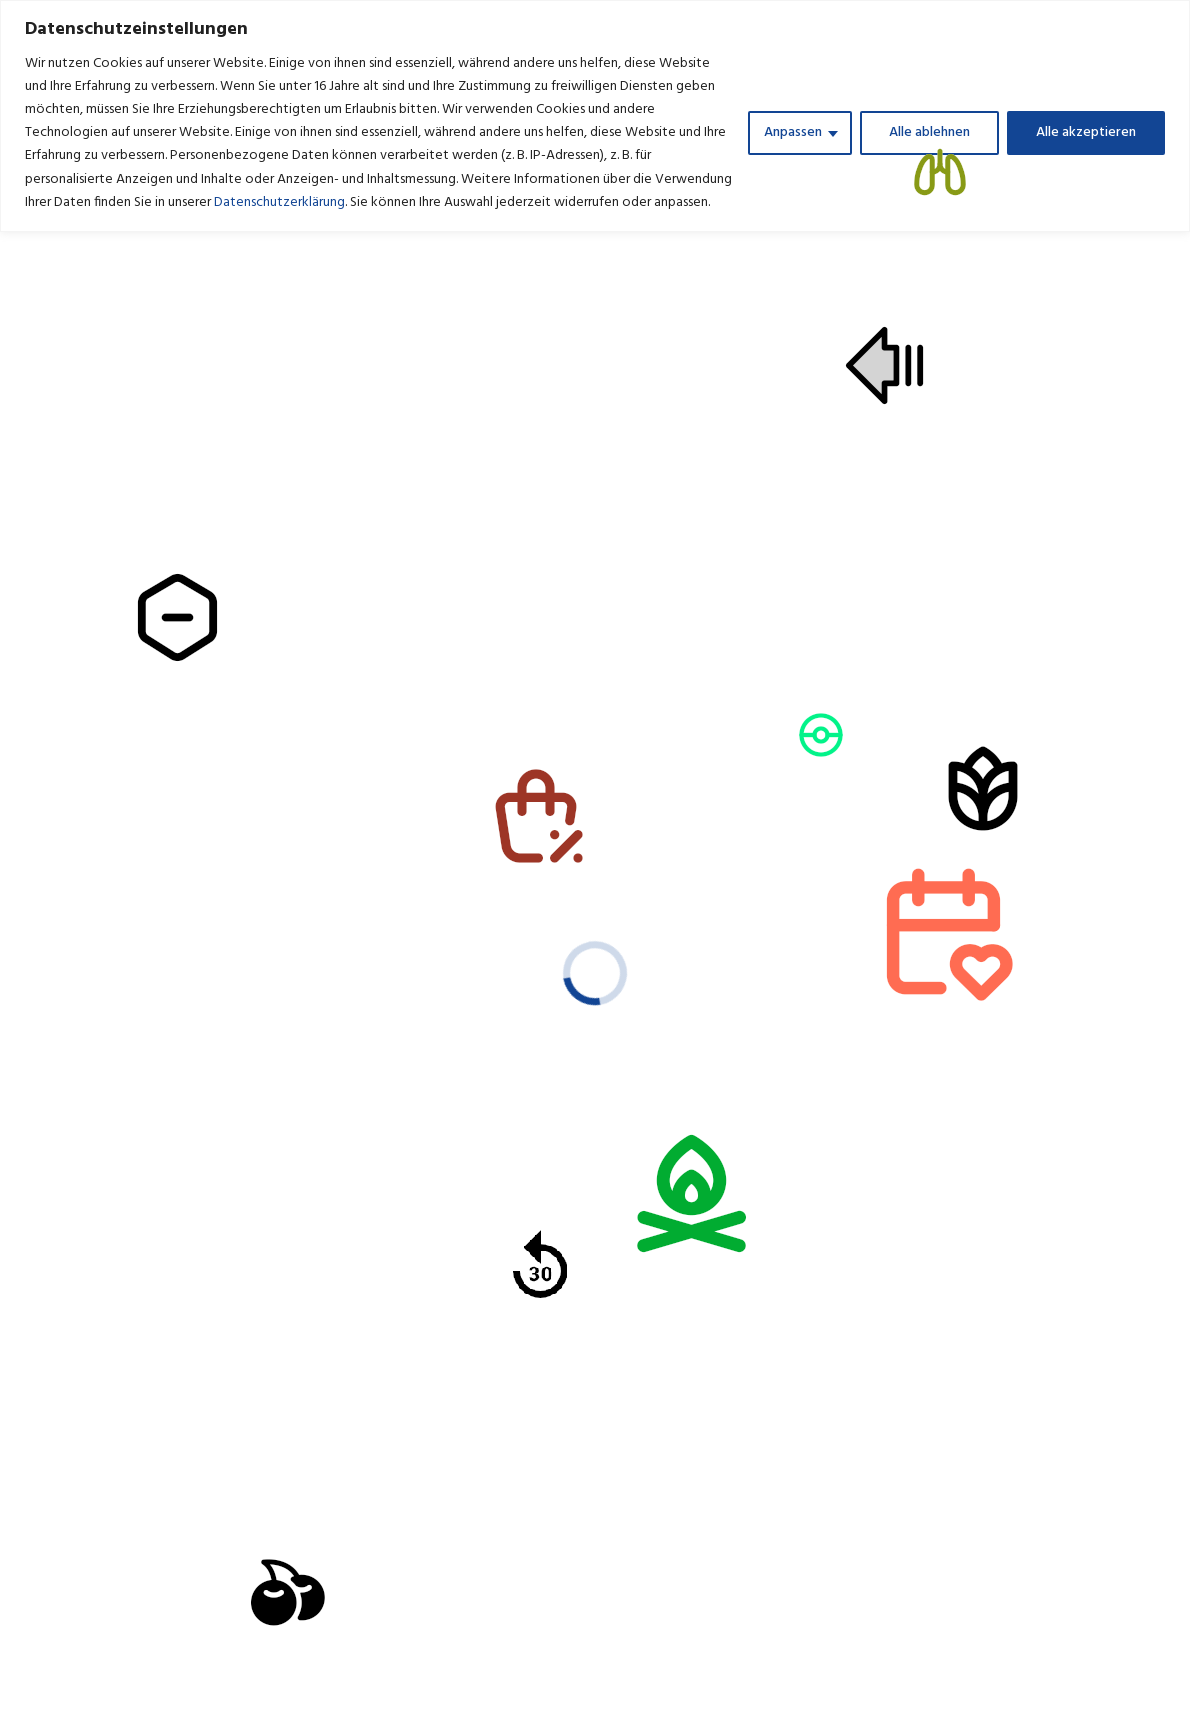  What do you see at coordinates (691, 1193) in the screenshot?
I see `access camping or outdoor activity features` at bounding box center [691, 1193].